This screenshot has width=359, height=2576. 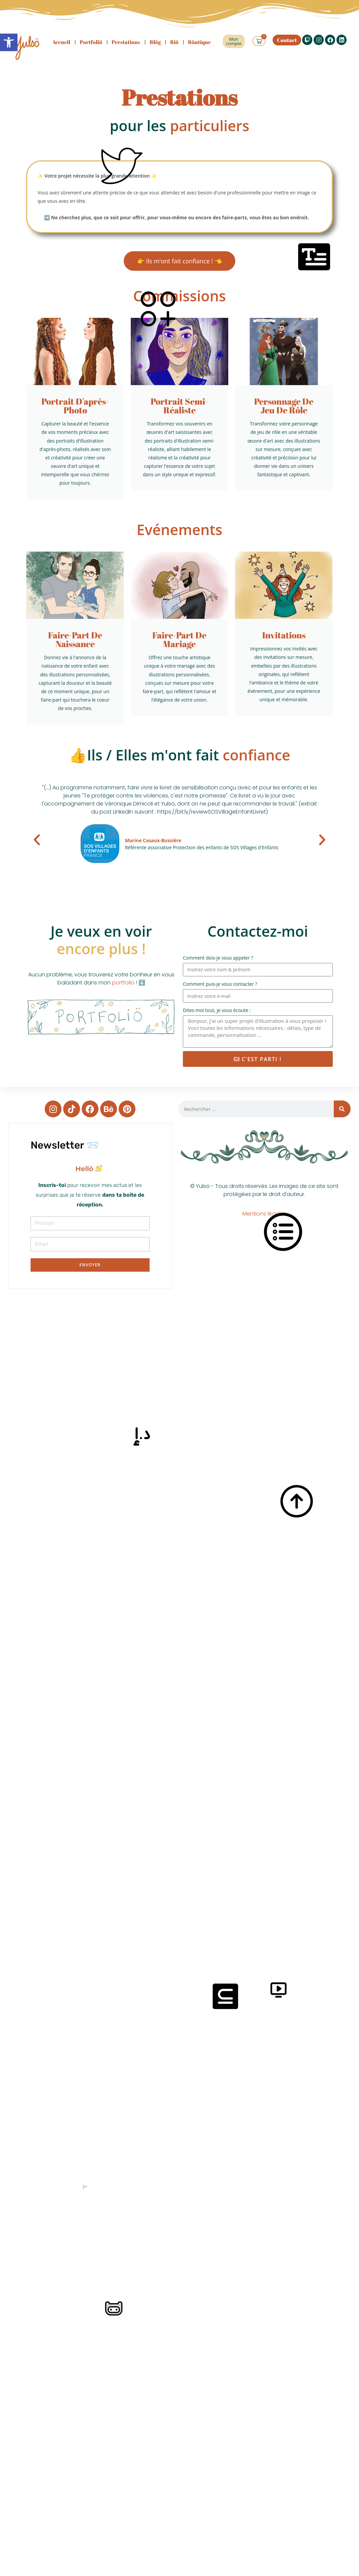 I want to click on flag or mark an item for follow-up, so click(x=85, y=2187).